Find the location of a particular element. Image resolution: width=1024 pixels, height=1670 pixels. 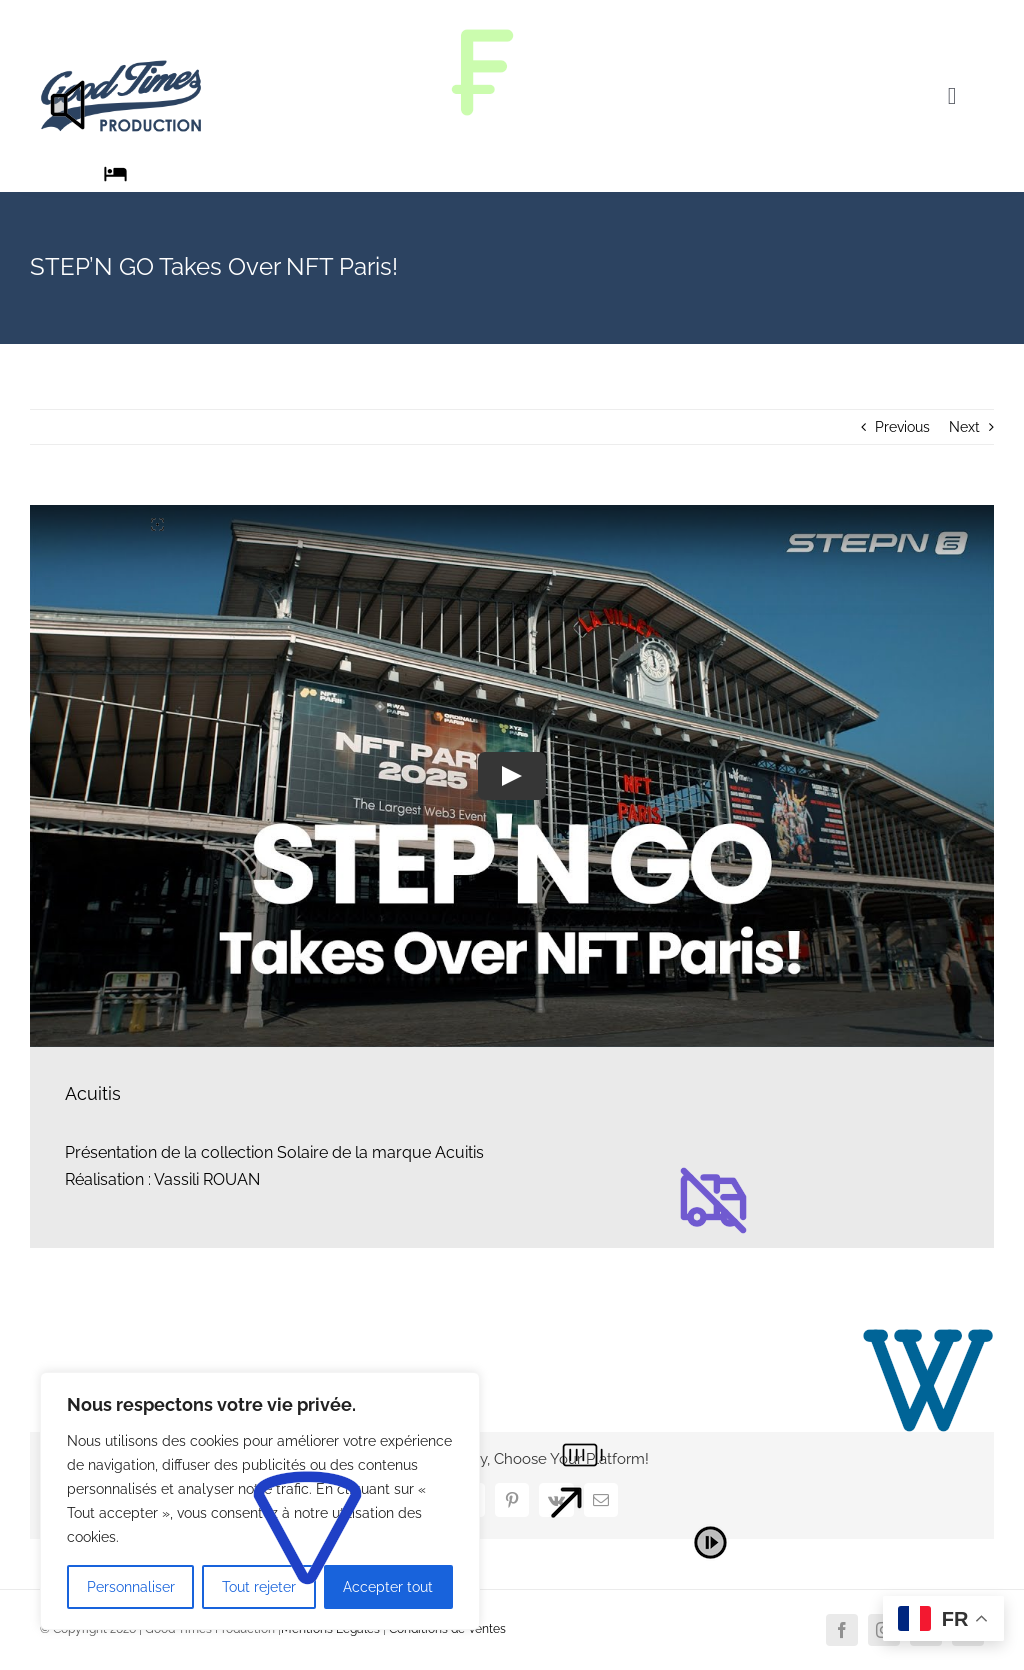

indicates high battery level is located at coordinates (582, 1455).